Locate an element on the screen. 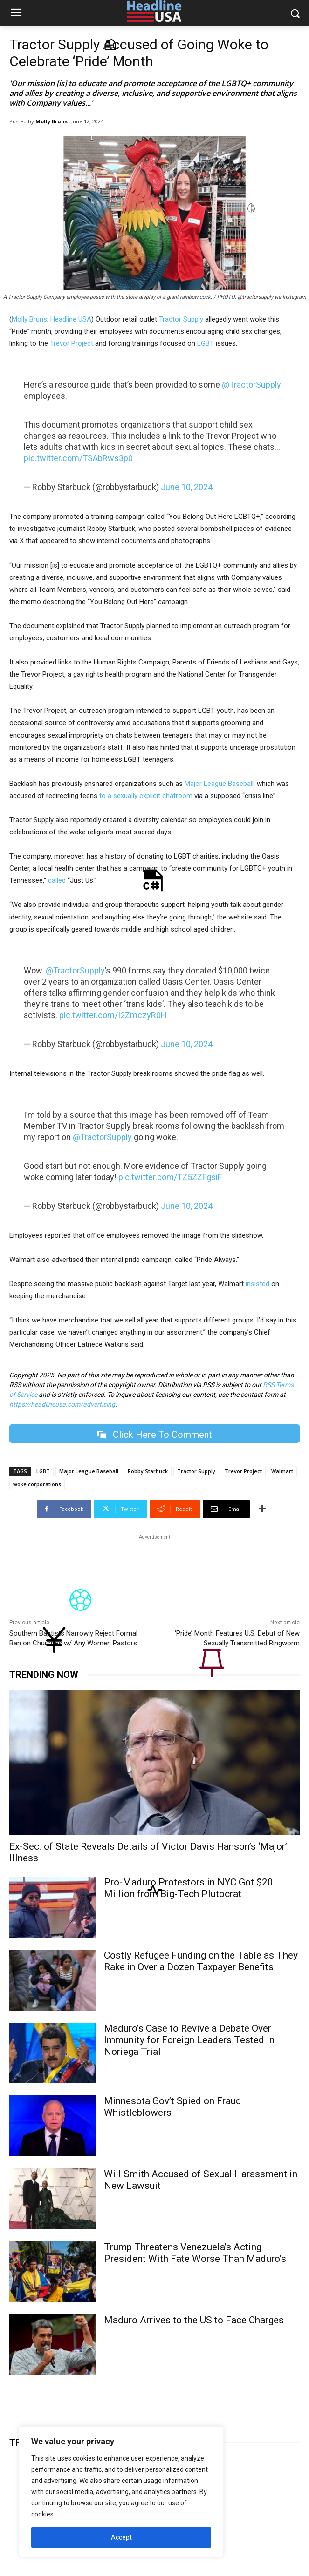 Image resolution: width=309 pixels, height=2576 pixels. view prices in Japanese yen is located at coordinates (54, 1639).